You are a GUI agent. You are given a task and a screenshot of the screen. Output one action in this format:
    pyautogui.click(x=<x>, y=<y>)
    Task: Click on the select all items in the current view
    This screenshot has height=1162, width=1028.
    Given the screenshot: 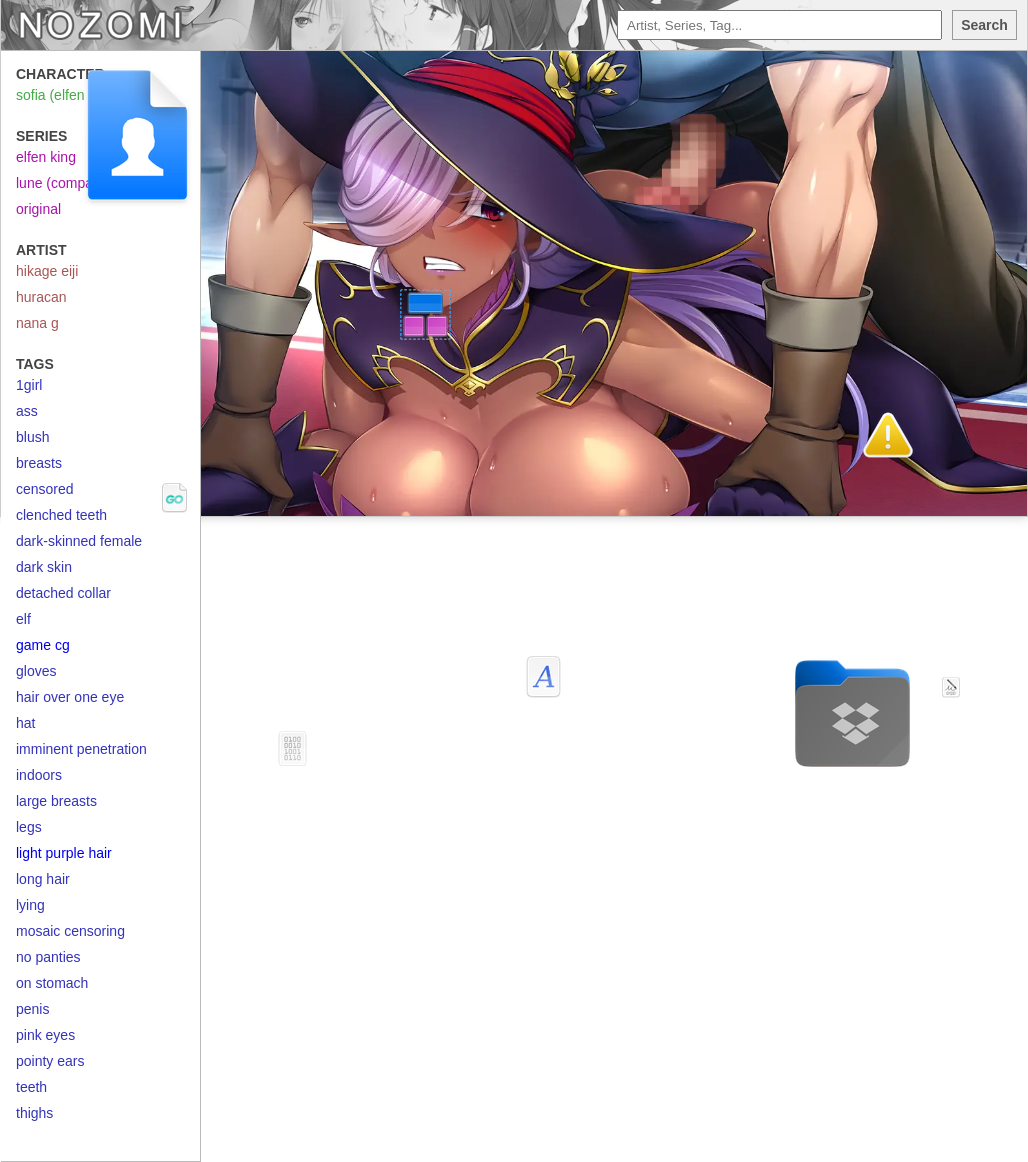 What is the action you would take?
    pyautogui.click(x=425, y=314)
    